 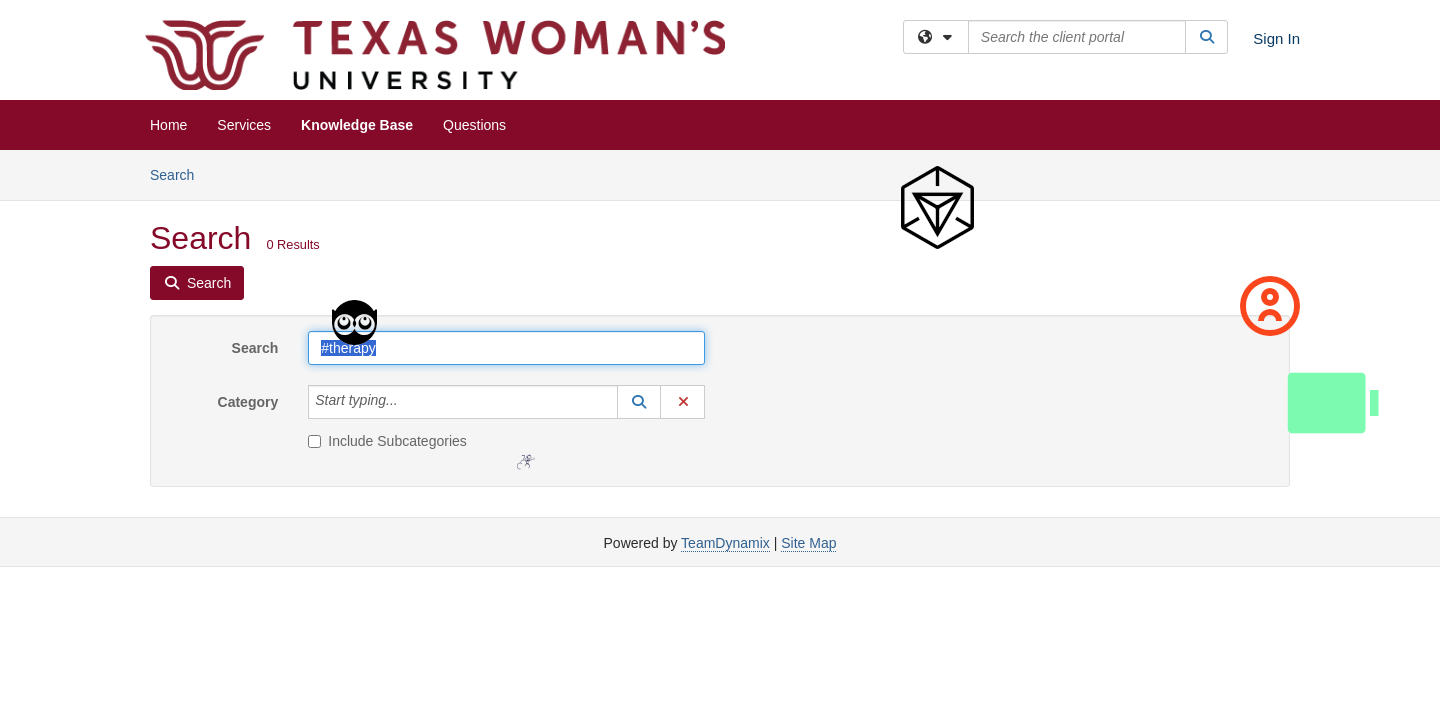 What do you see at coordinates (354, 322) in the screenshot?
I see `visit ulule crowdfunding platform` at bounding box center [354, 322].